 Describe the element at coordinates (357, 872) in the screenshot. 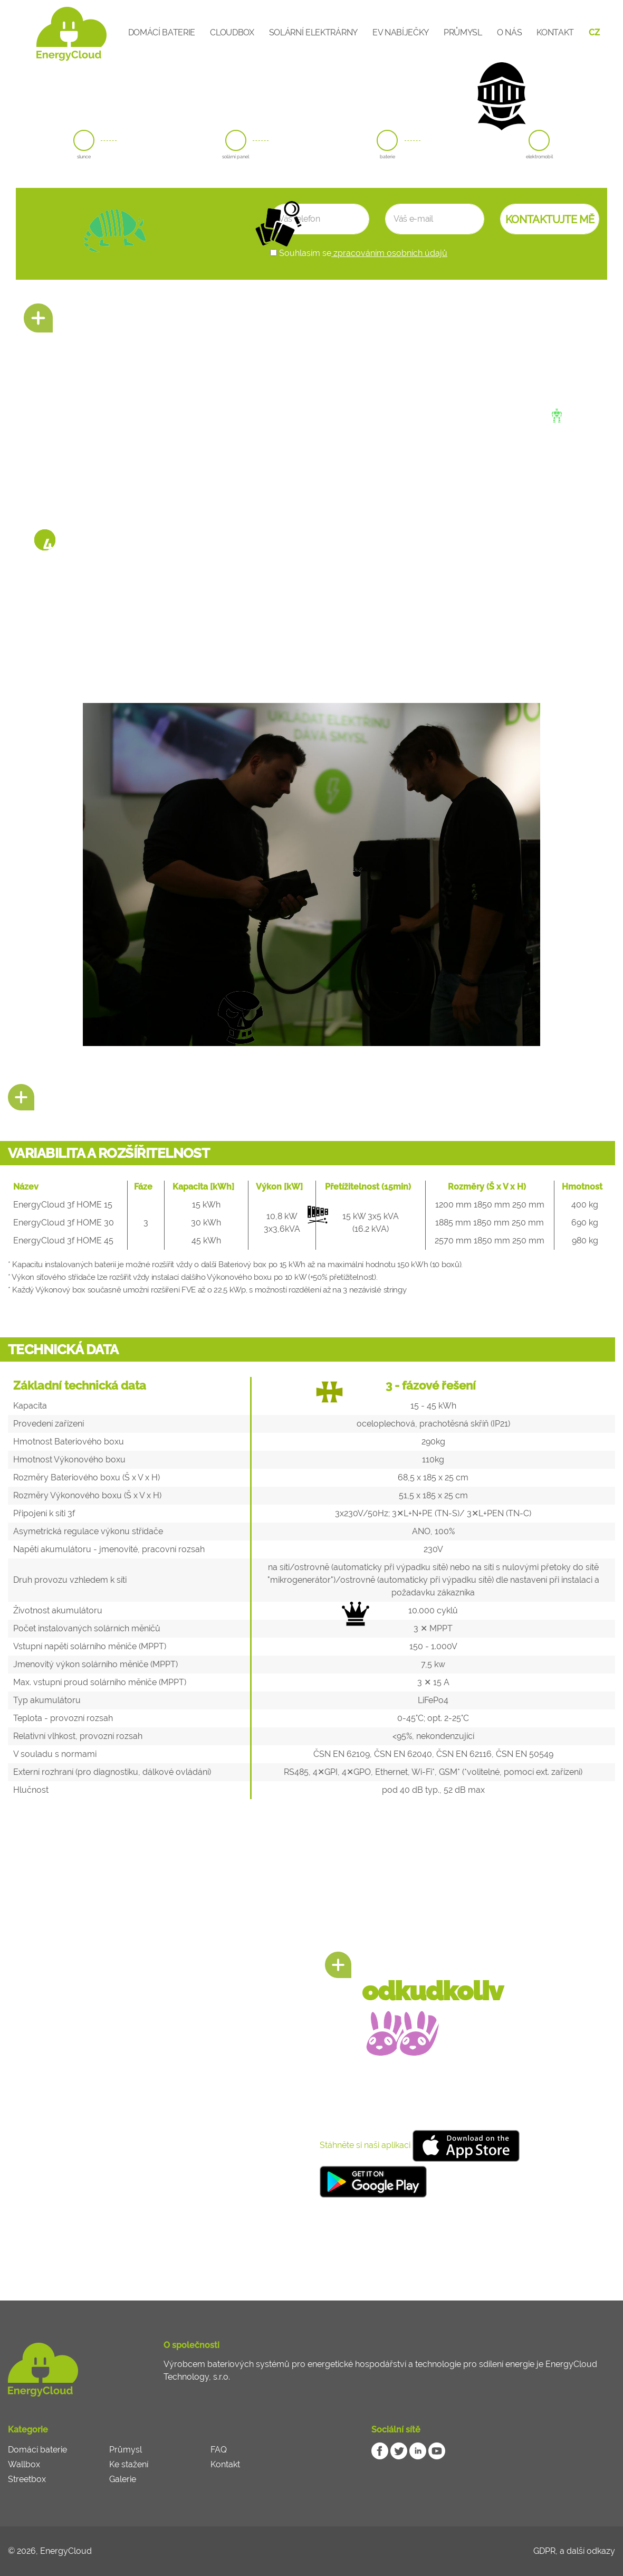

I see `access the potion crafting menu` at that location.